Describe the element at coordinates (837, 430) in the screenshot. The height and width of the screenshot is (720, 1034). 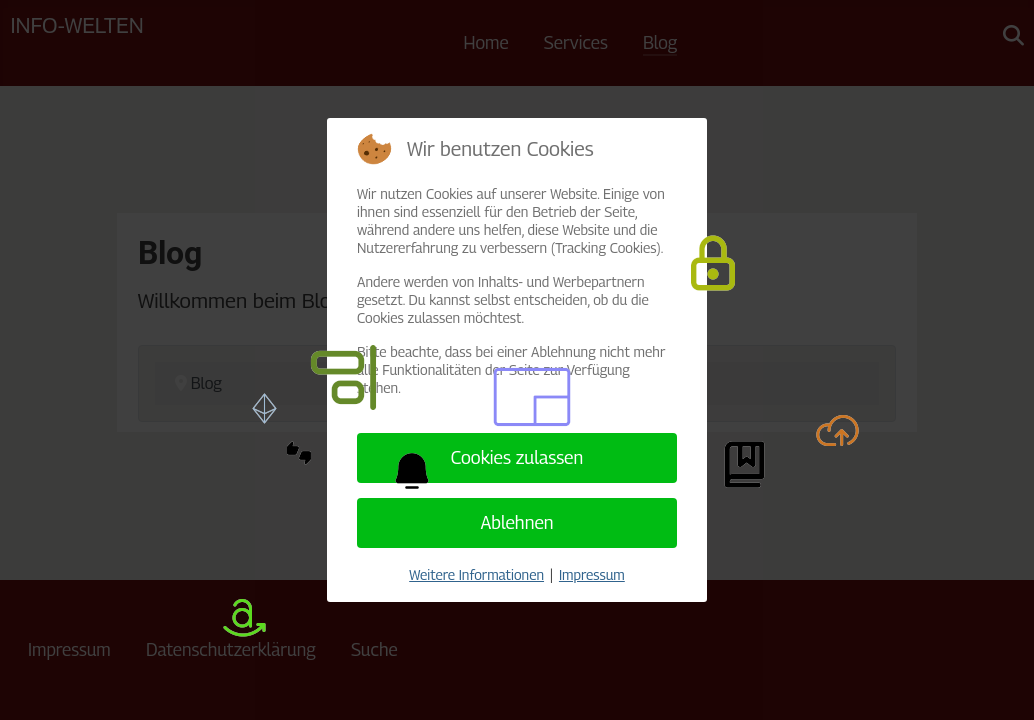
I see `upload file to cloud storage` at that location.